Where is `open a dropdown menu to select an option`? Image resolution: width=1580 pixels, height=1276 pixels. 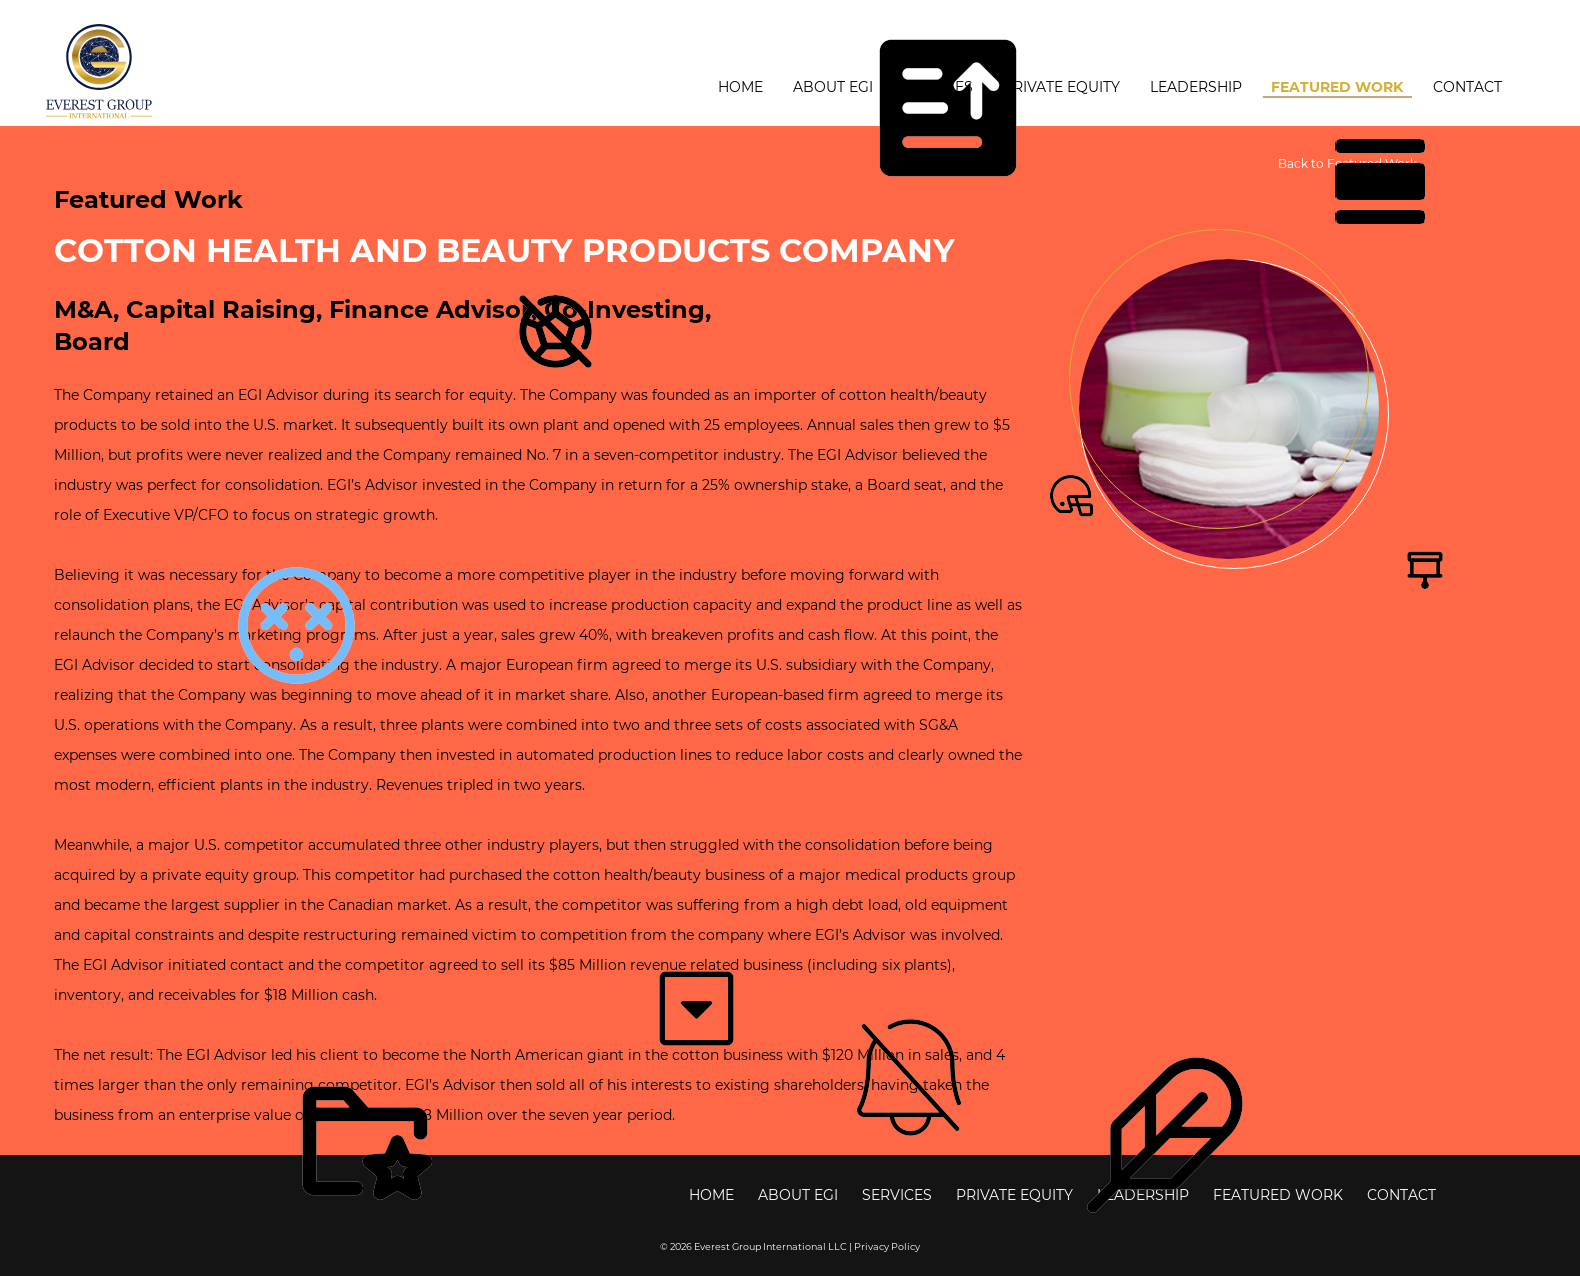 open a dropdown menu to select an option is located at coordinates (696, 1008).